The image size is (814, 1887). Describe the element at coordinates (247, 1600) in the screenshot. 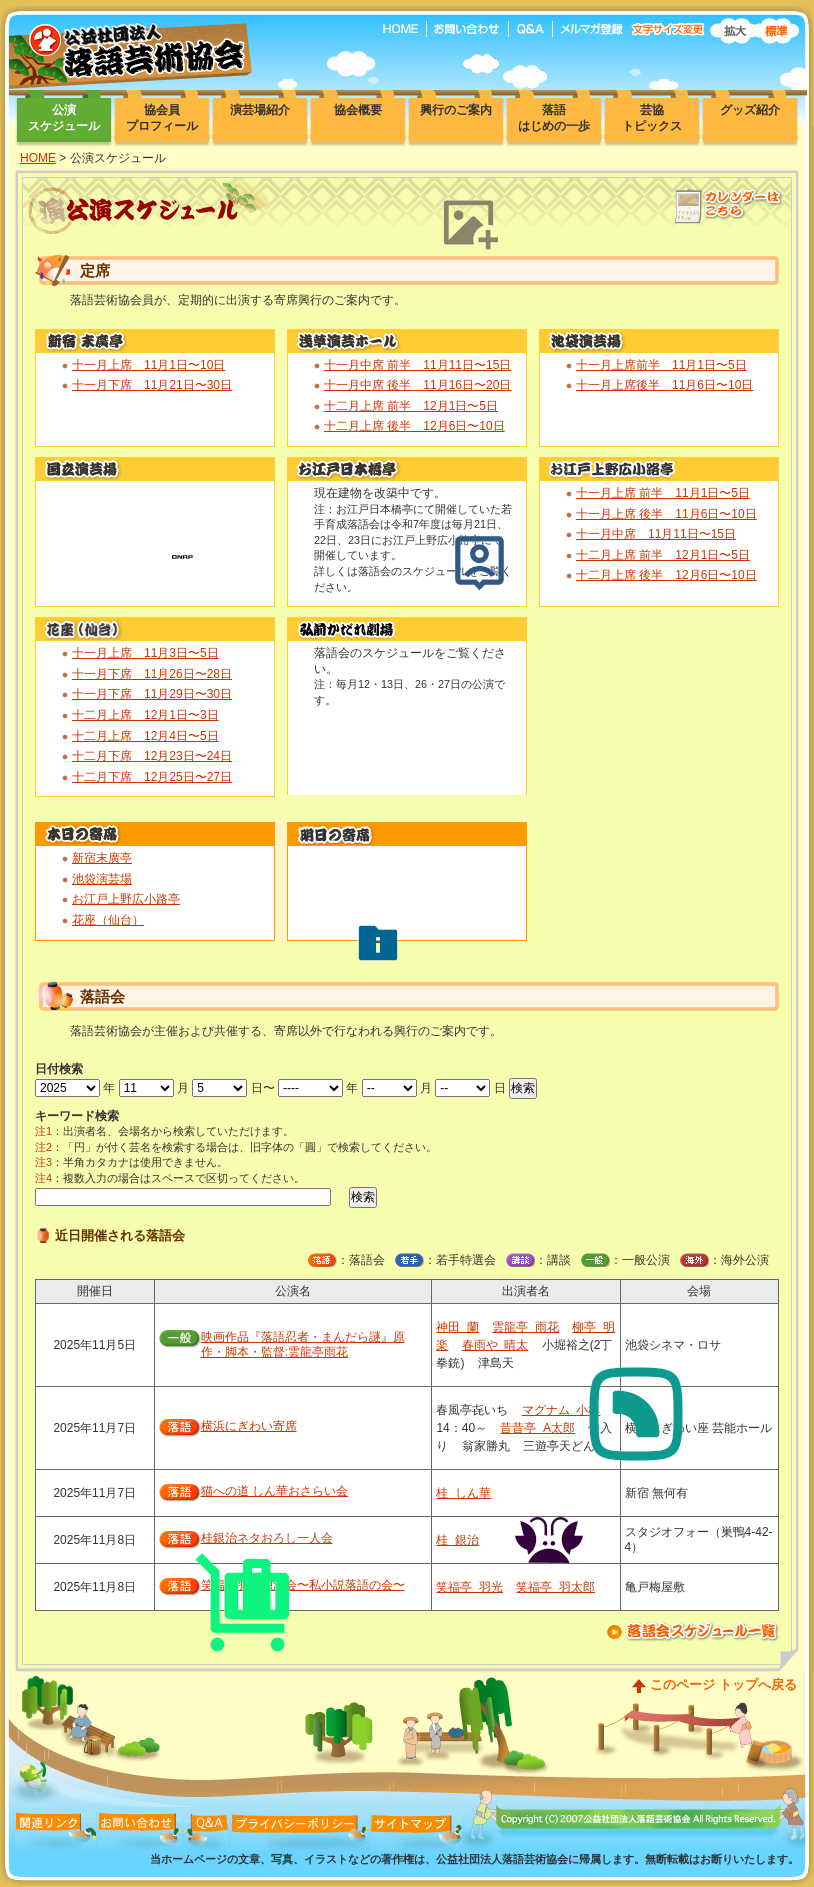

I see `access luggage or baggage services` at that location.